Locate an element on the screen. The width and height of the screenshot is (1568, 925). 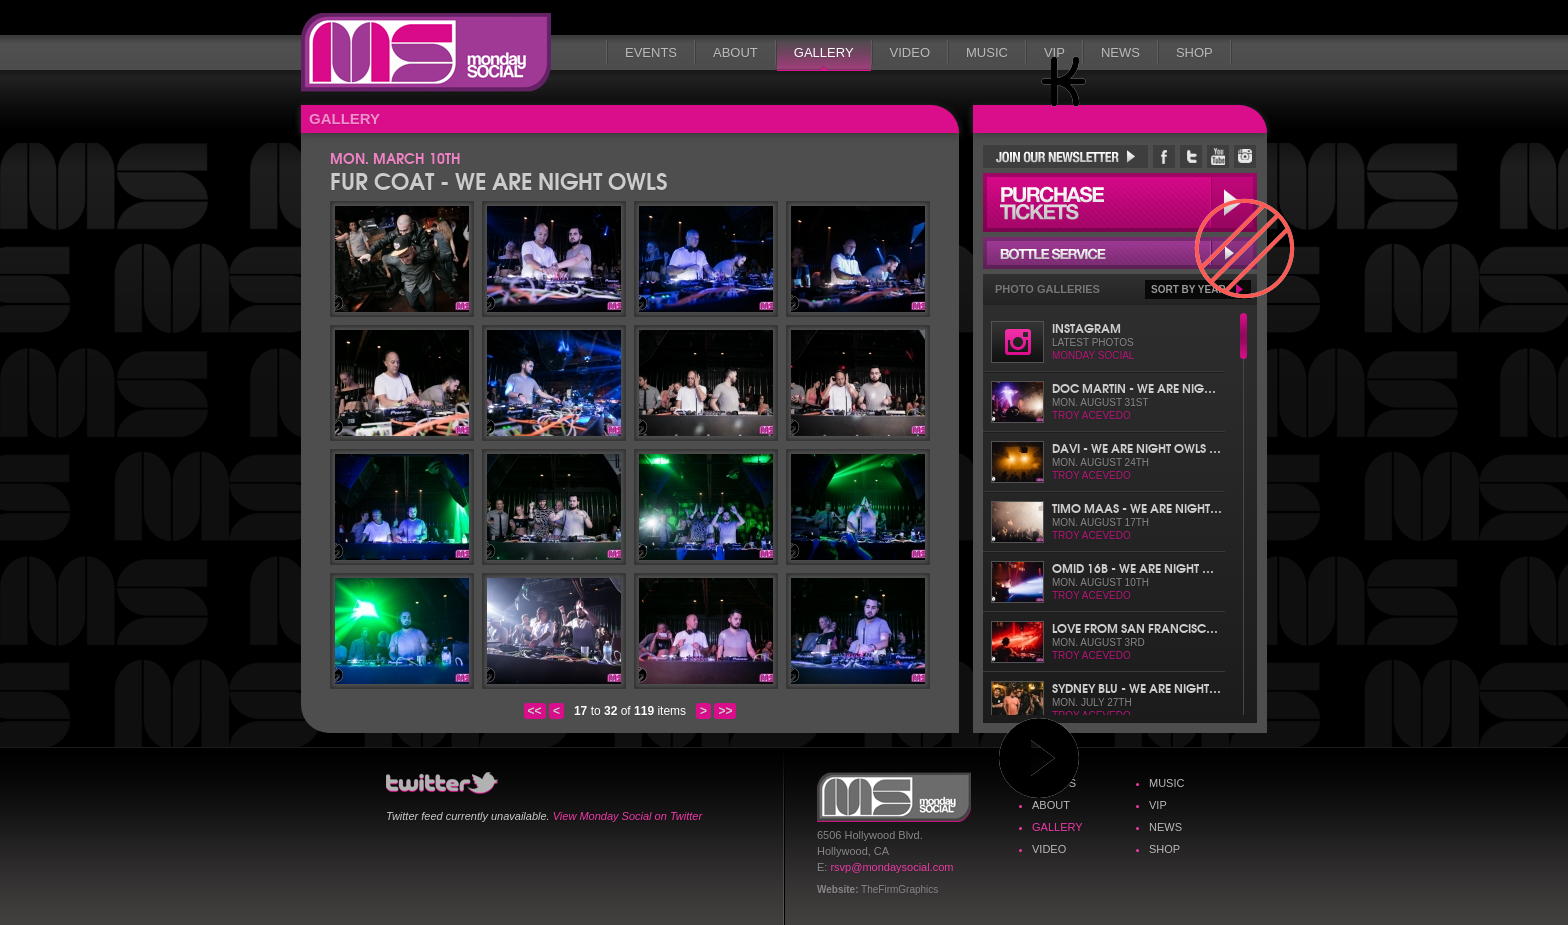
access boules or pétanque game is located at coordinates (1244, 248).